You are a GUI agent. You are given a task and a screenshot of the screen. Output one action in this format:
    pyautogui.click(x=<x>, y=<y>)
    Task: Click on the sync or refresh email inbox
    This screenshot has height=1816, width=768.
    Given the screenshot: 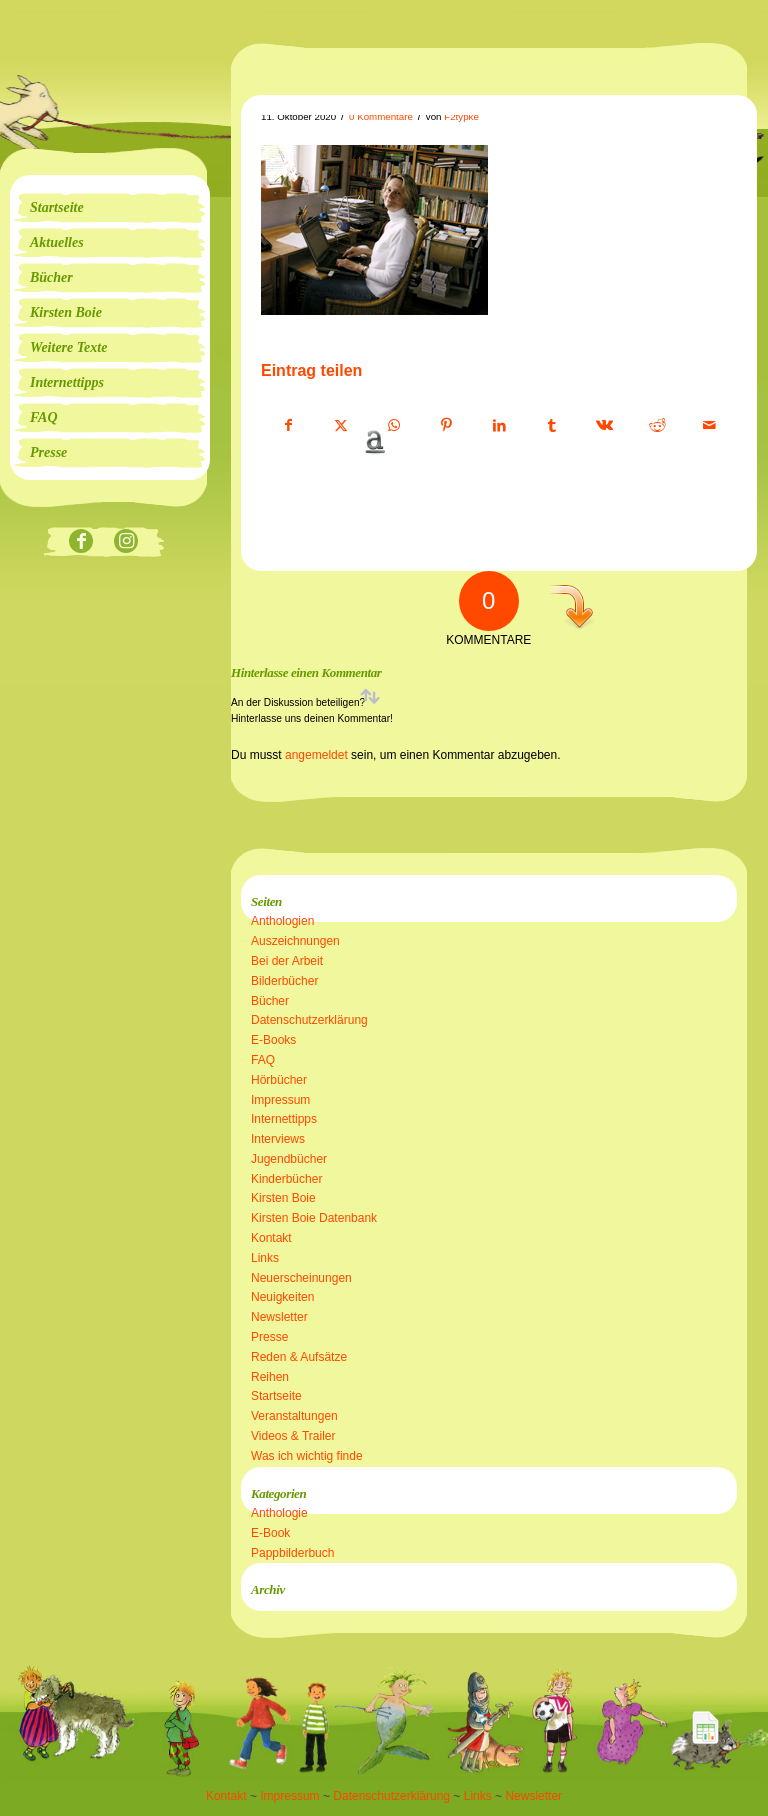 What is the action you would take?
    pyautogui.click(x=370, y=697)
    